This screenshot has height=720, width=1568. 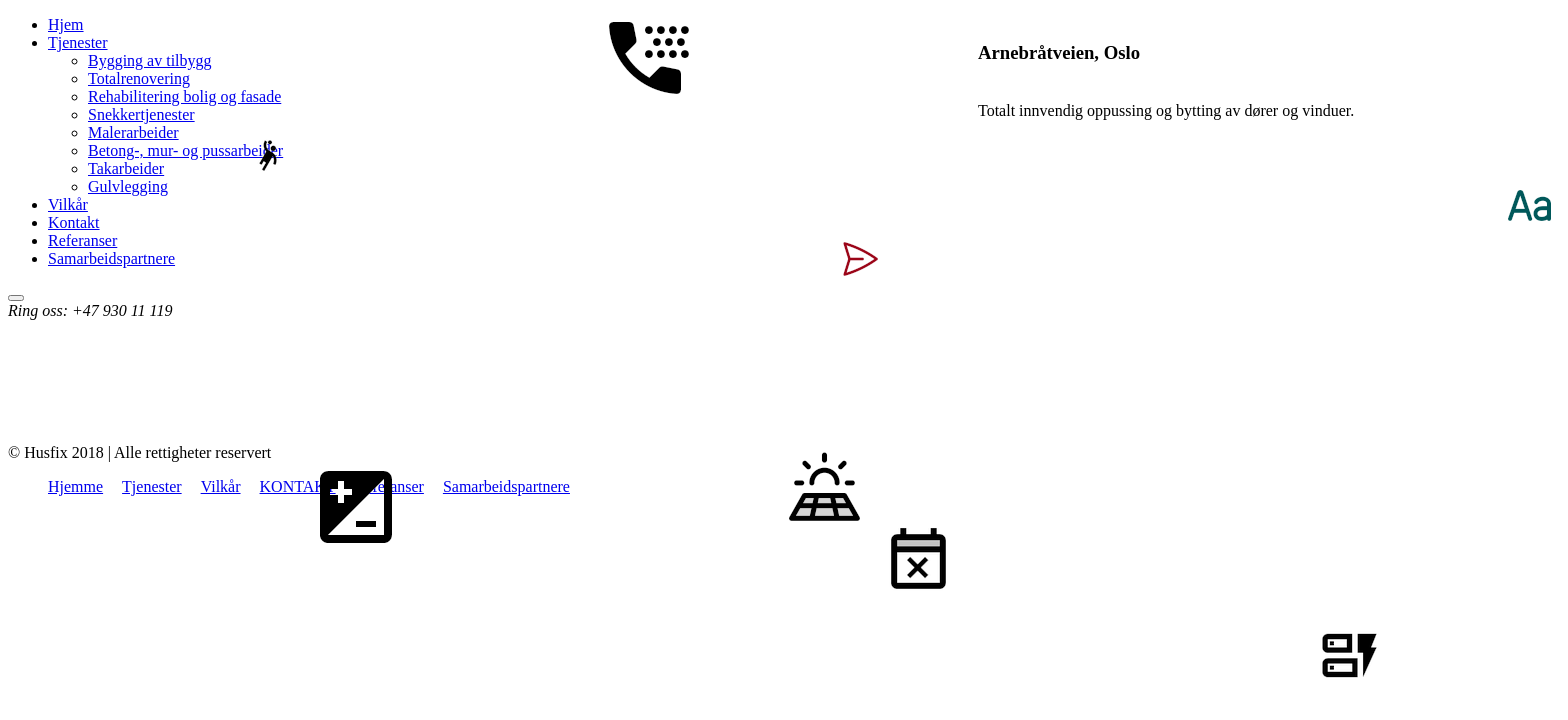 What do you see at coordinates (824, 490) in the screenshot?
I see `access solar energy settings` at bounding box center [824, 490].